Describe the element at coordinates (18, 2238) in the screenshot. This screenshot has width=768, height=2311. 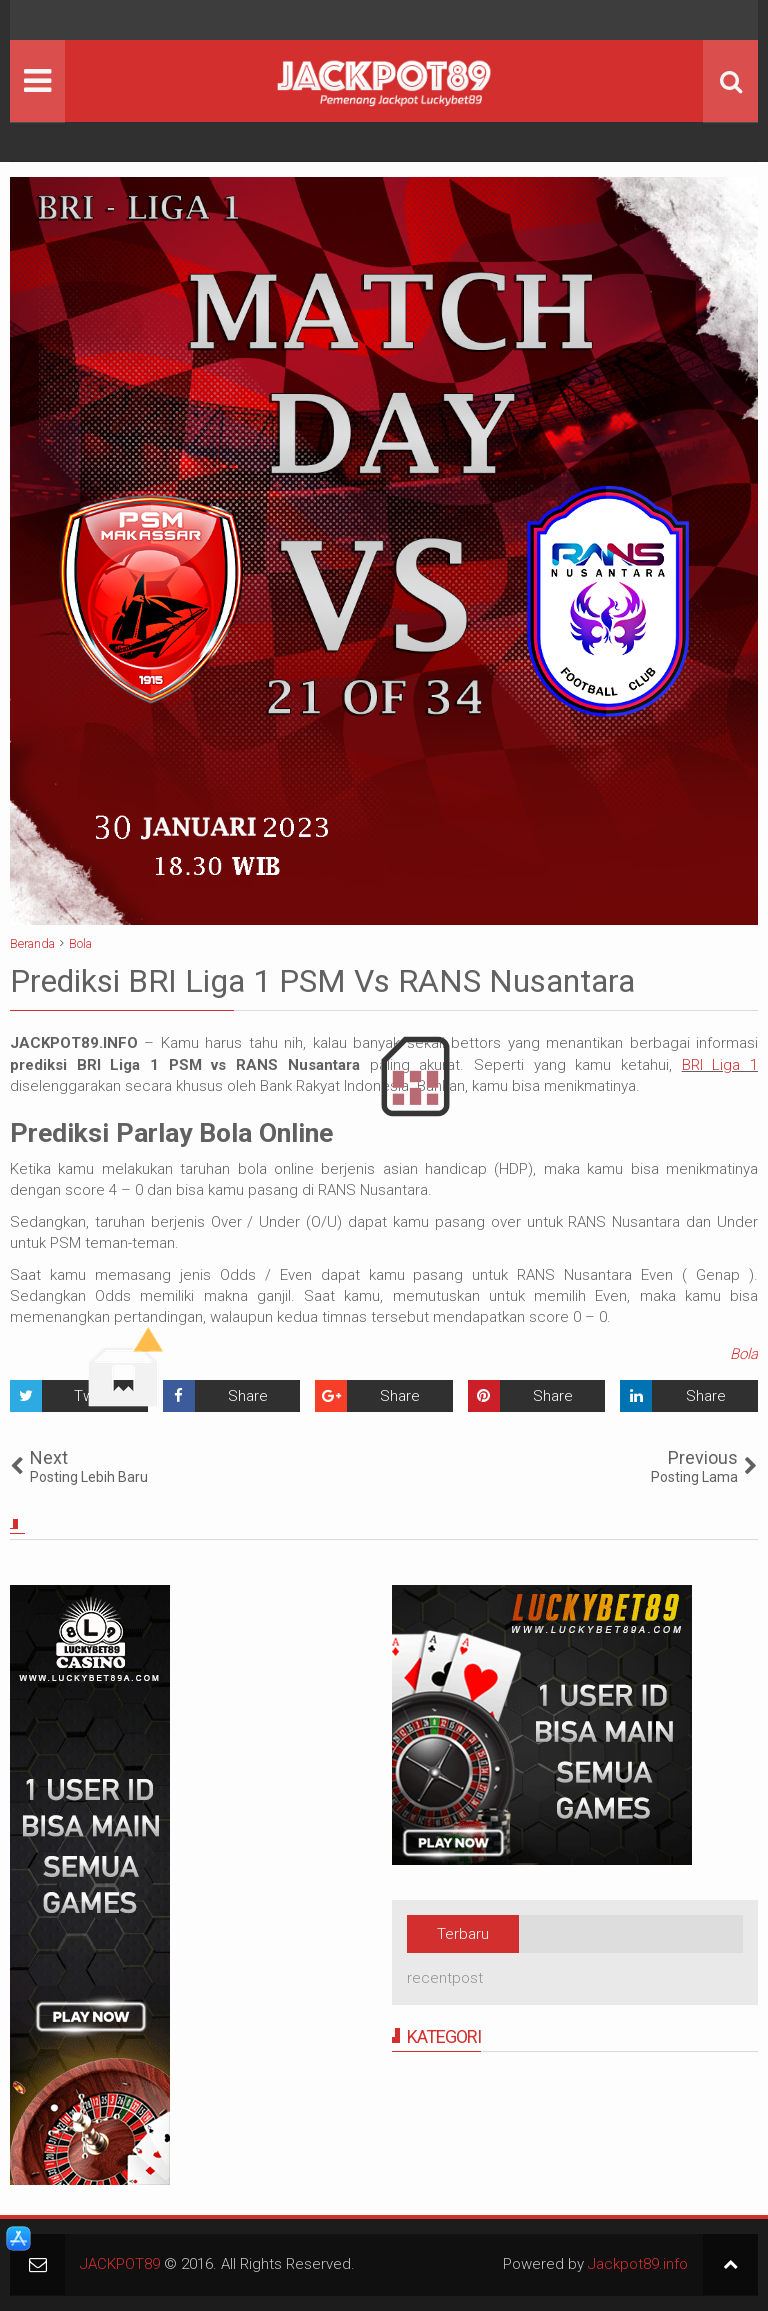
I see `open the app store to browse and download applications` at that location.